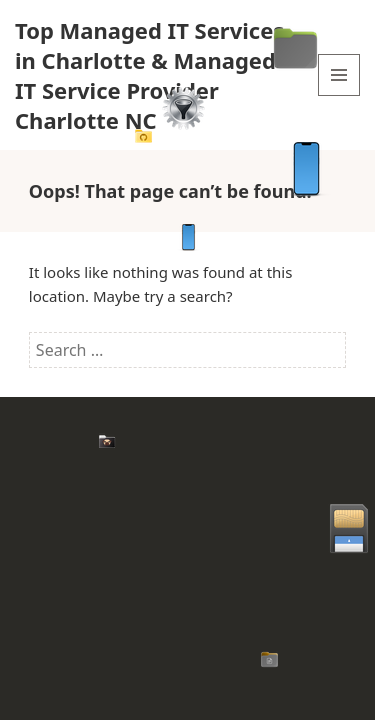  Describe the element at coordinates (188, 237) in the screenshot. I see `iPhone 11 Pro device icon` at that location.